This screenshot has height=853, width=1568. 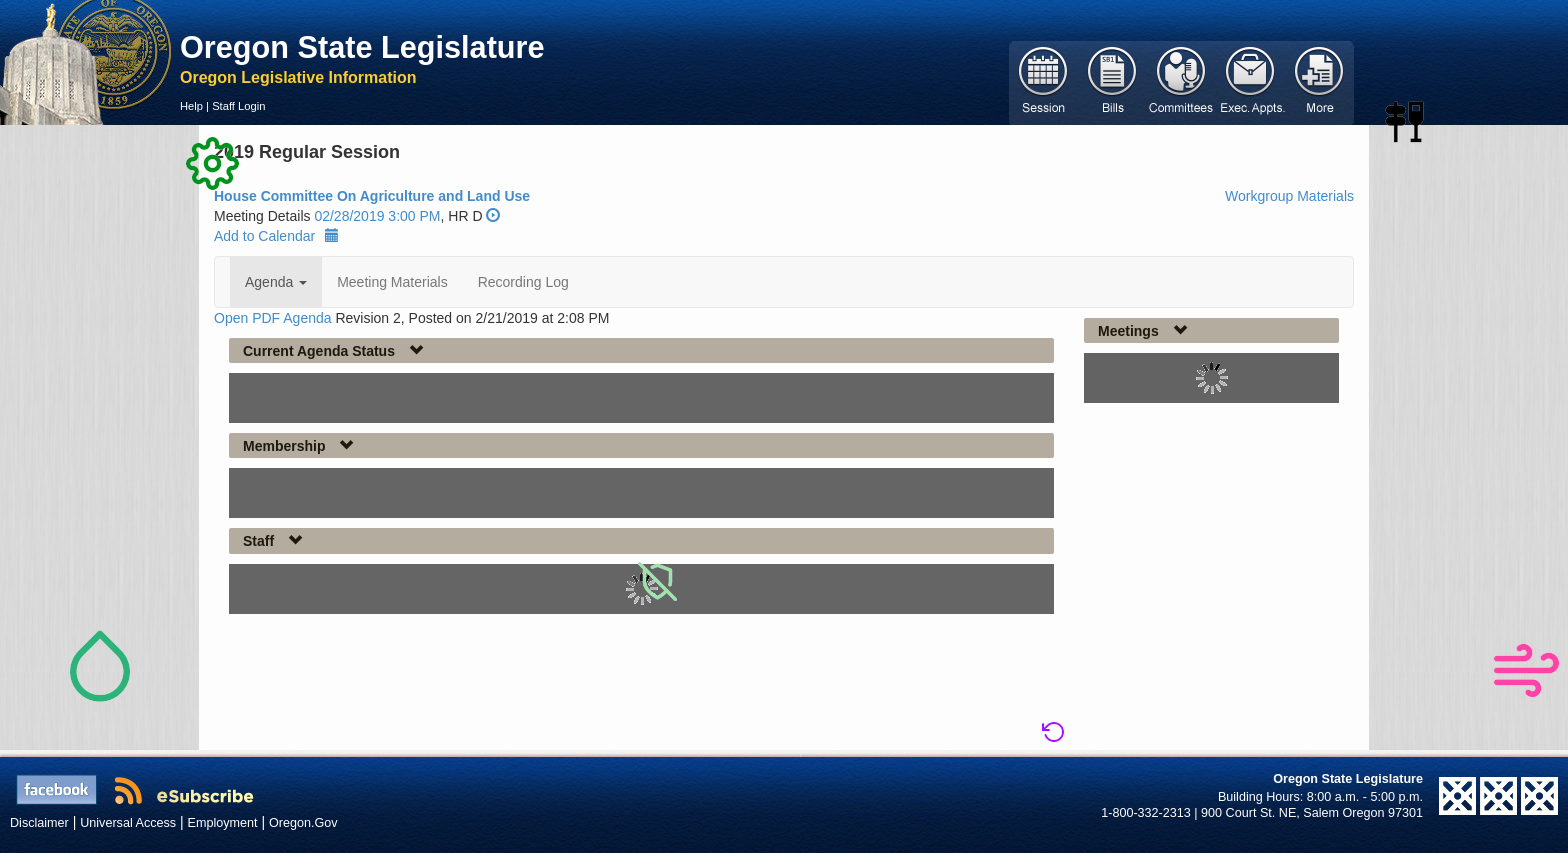 What do you see at coordinates (1405, 122) in the screenshot?
I see `browse tapas or small plates menu` at bounding box center [1405, 122].